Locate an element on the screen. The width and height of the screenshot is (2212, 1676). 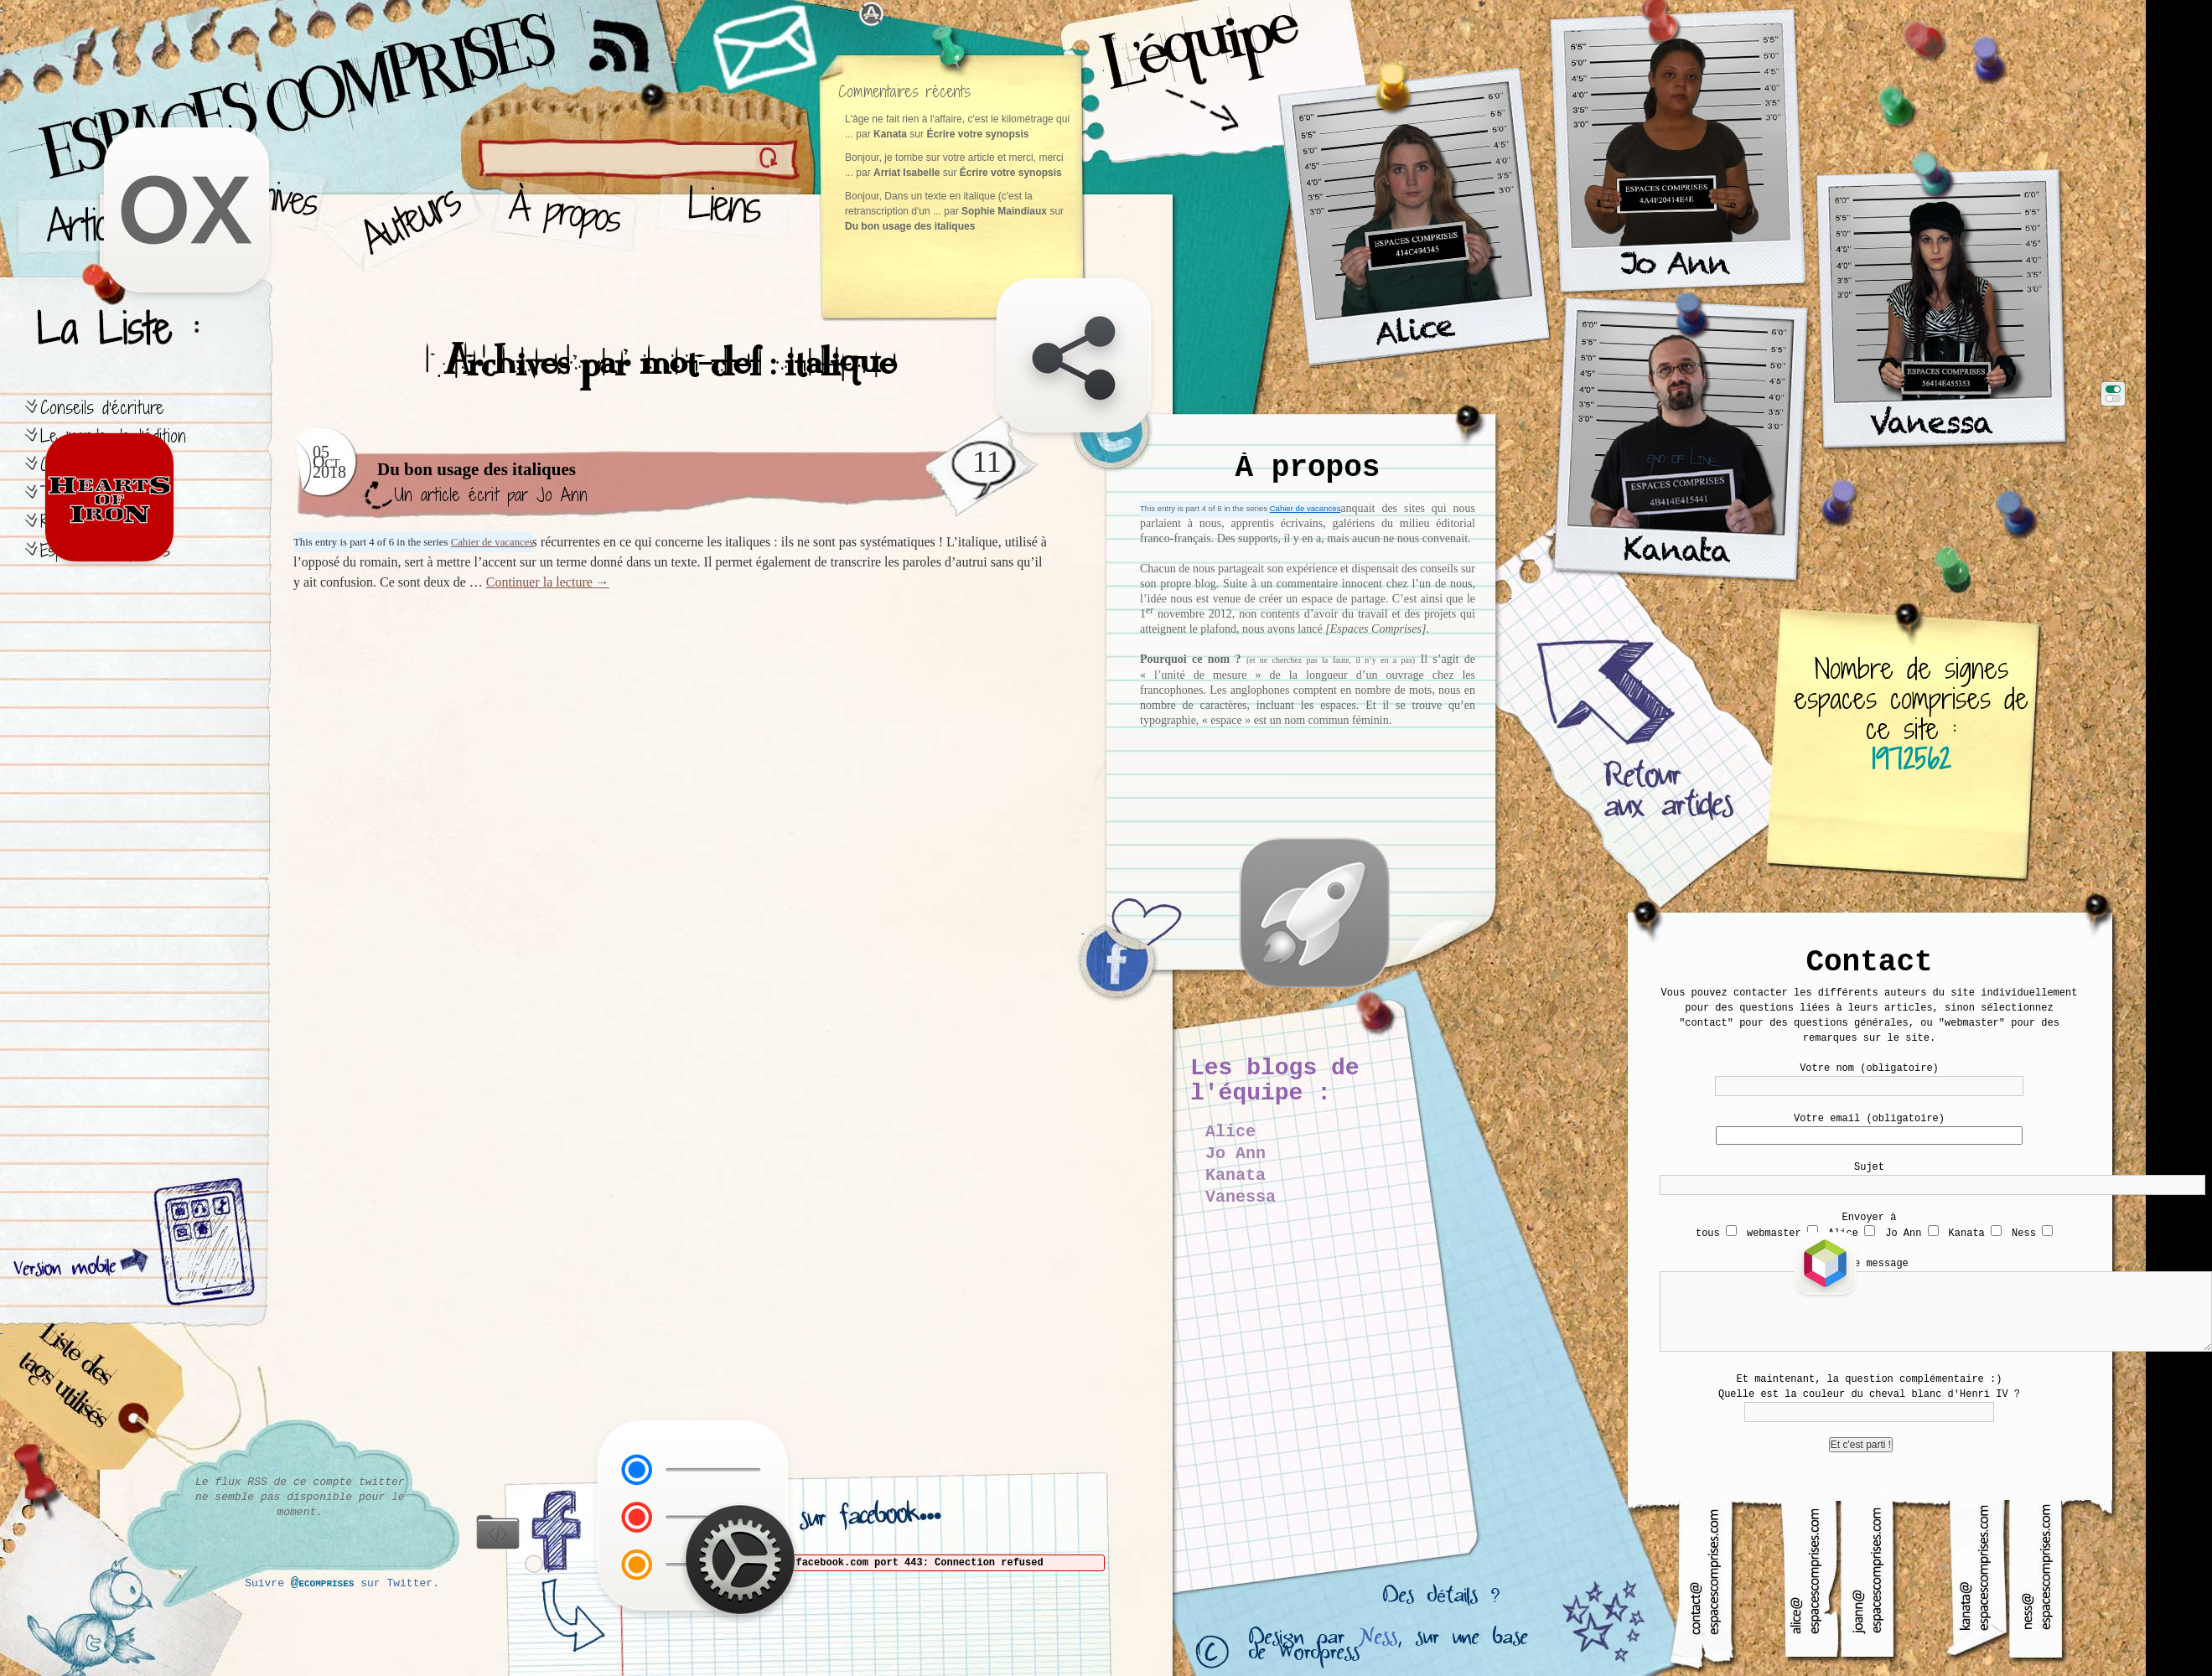
open NetBeans IDE is located at coordinates (1825, 1263).